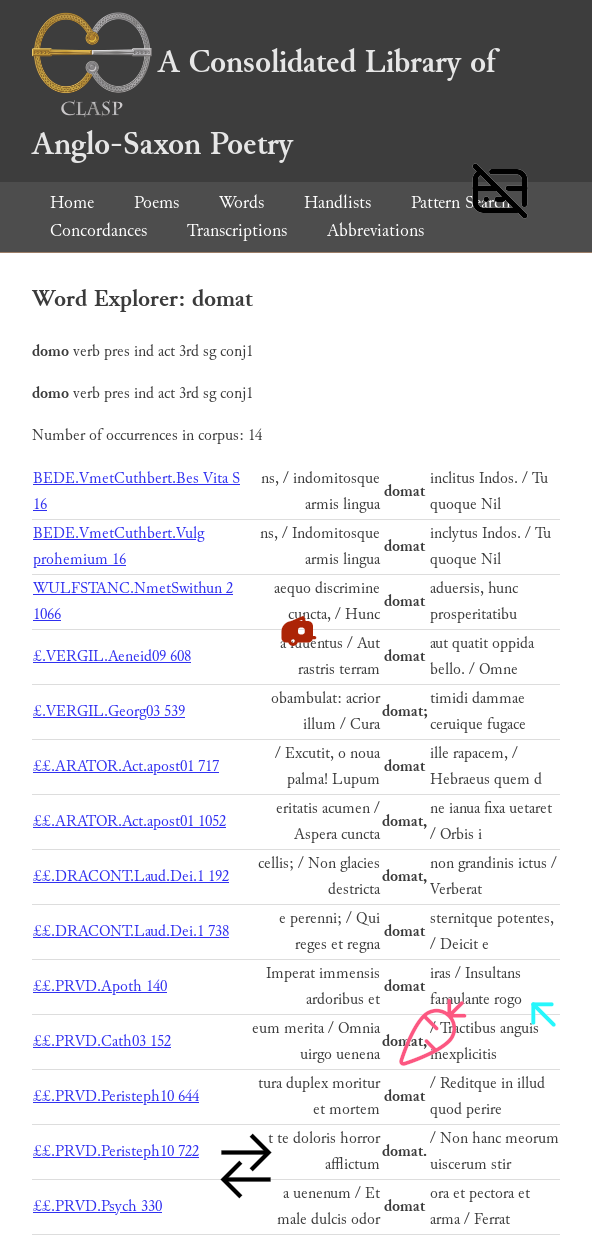  Describe the element at coordinates (246, 1166) in the screenshot. I see `swap or exchange items` at that location.